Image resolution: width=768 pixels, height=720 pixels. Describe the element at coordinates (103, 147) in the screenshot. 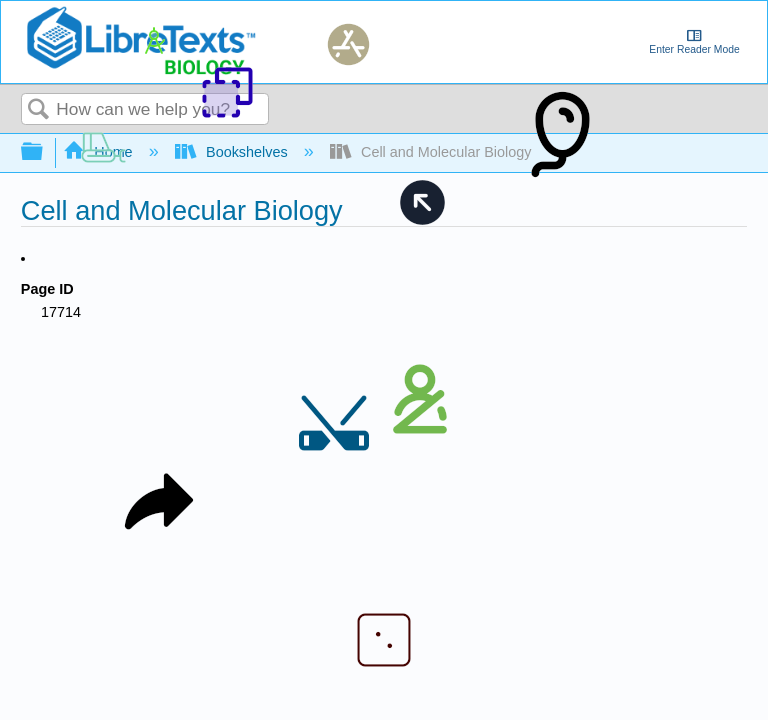

I see `construction or building in progress` at that location.